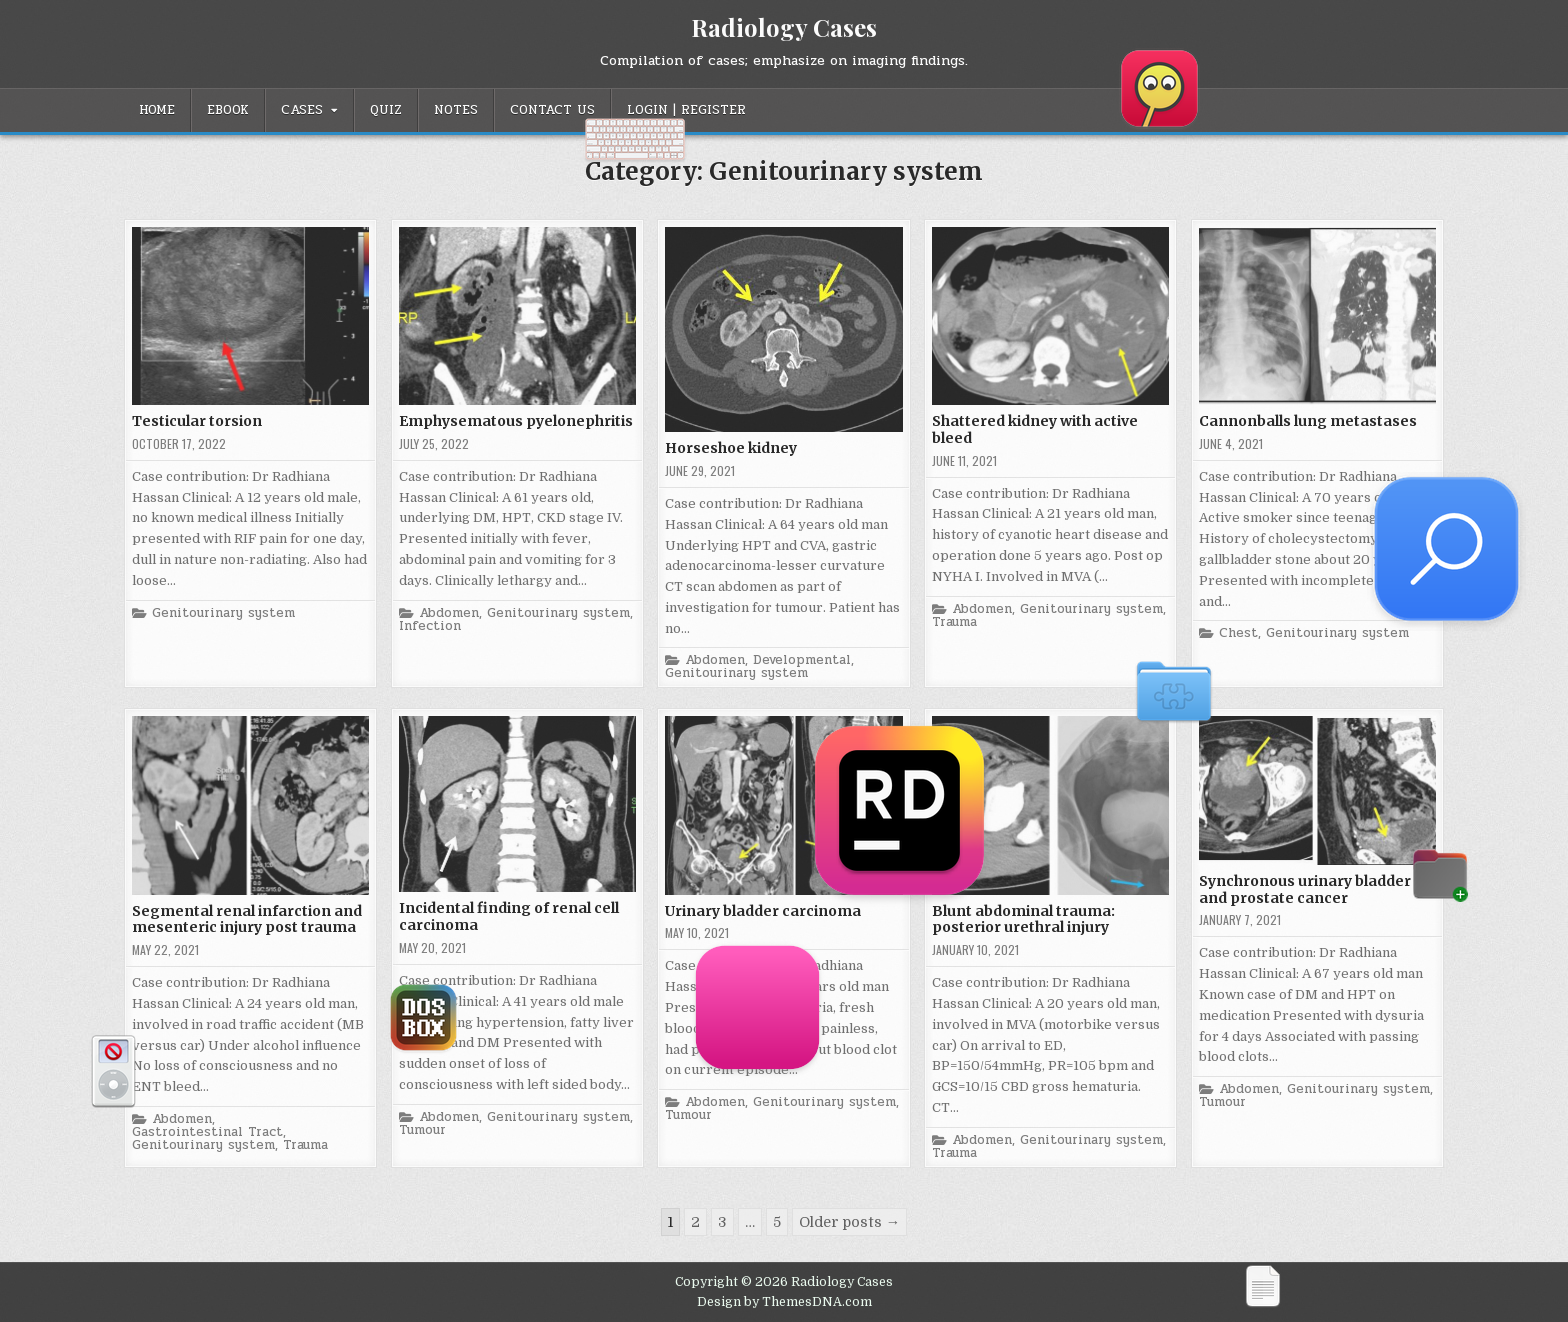 The height and width of the screenshot is (1322, 1568). Describe the element at coordinates (635, 139) in the screenshot. I see `connect to a wireless bluetooth keyboard` at that location.